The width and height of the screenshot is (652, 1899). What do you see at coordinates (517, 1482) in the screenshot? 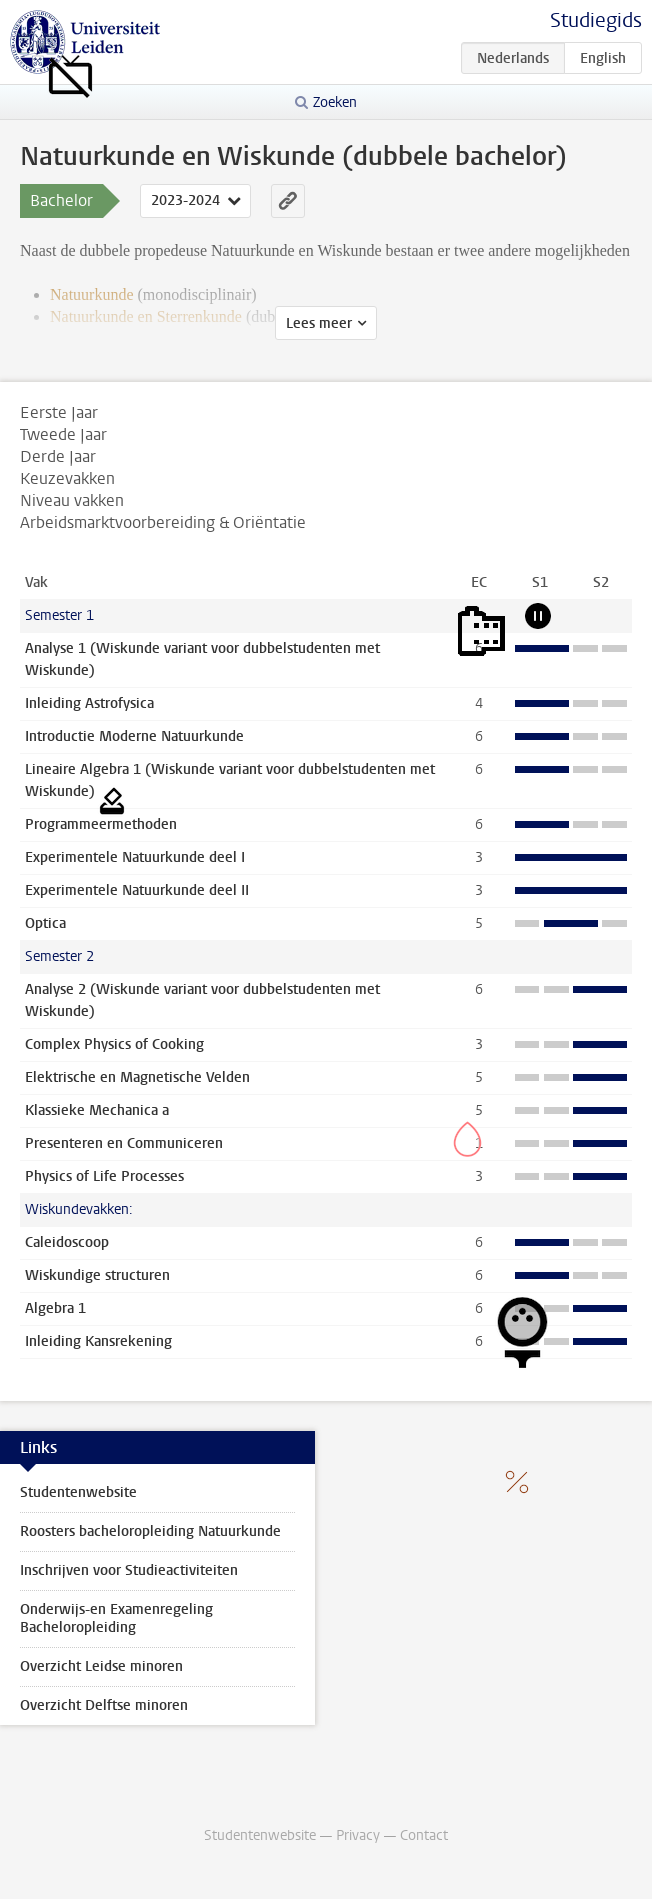
I see `view discount or promotional pricing` at bounding box center [517, 1482].